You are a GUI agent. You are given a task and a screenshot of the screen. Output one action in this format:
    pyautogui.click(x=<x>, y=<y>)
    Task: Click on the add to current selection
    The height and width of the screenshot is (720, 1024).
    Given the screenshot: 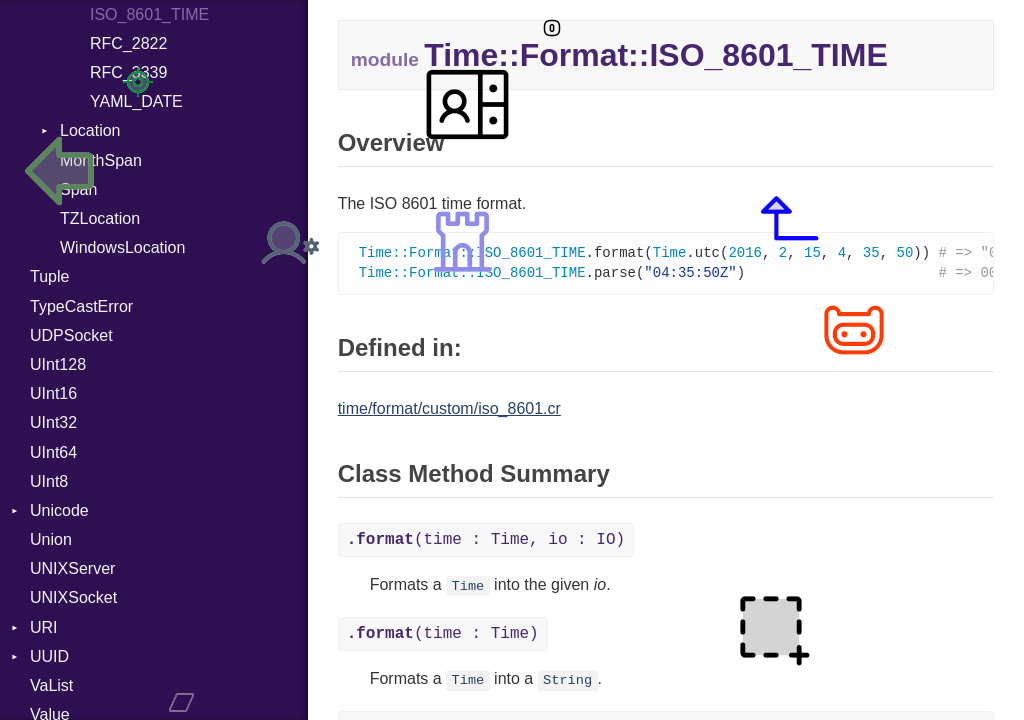 What is the action you would take?
    pyautogui.click(x=771, y=627)
    